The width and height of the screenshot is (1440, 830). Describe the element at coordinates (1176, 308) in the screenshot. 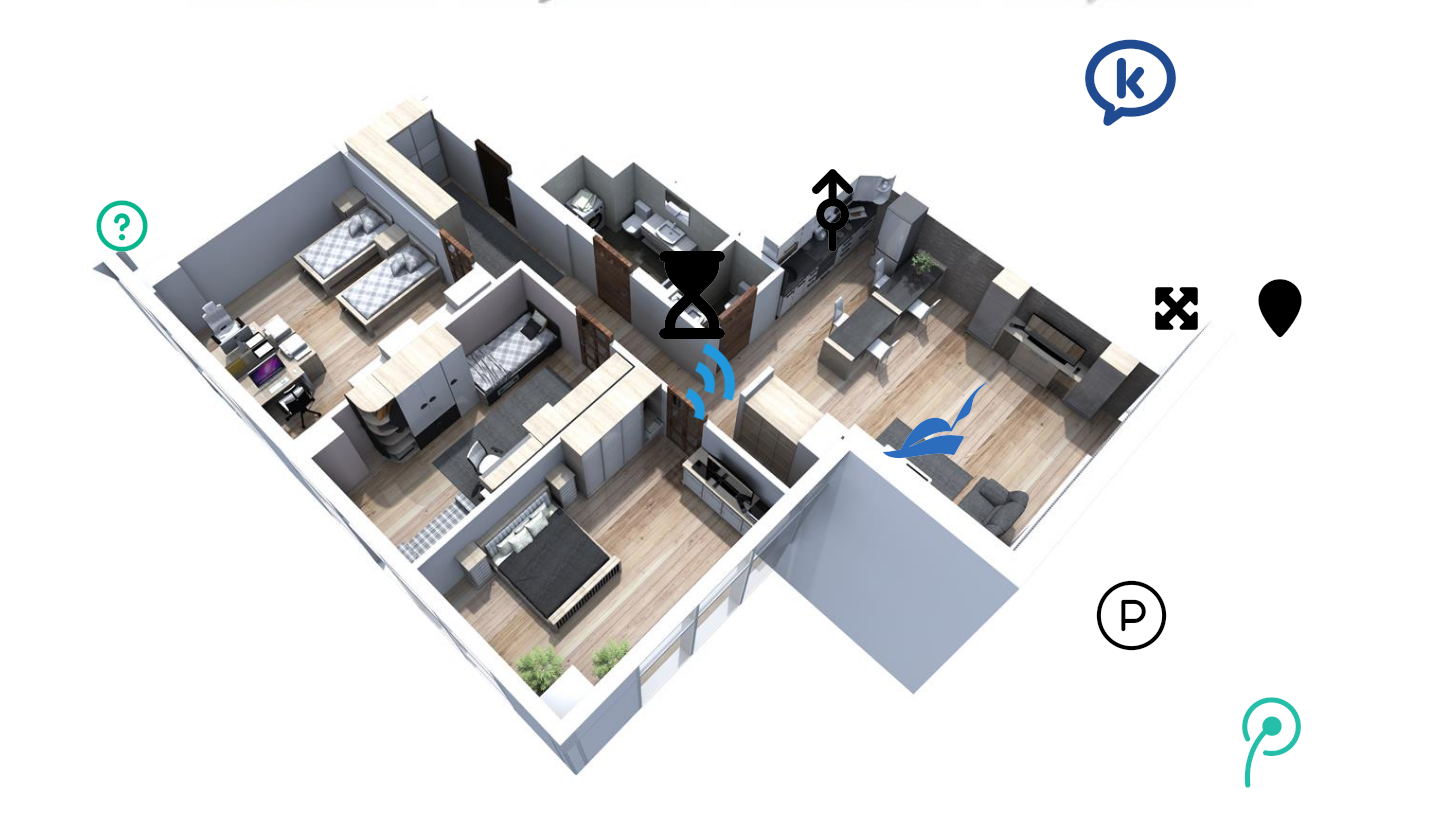

I see `maximize window to full screen` at that location.